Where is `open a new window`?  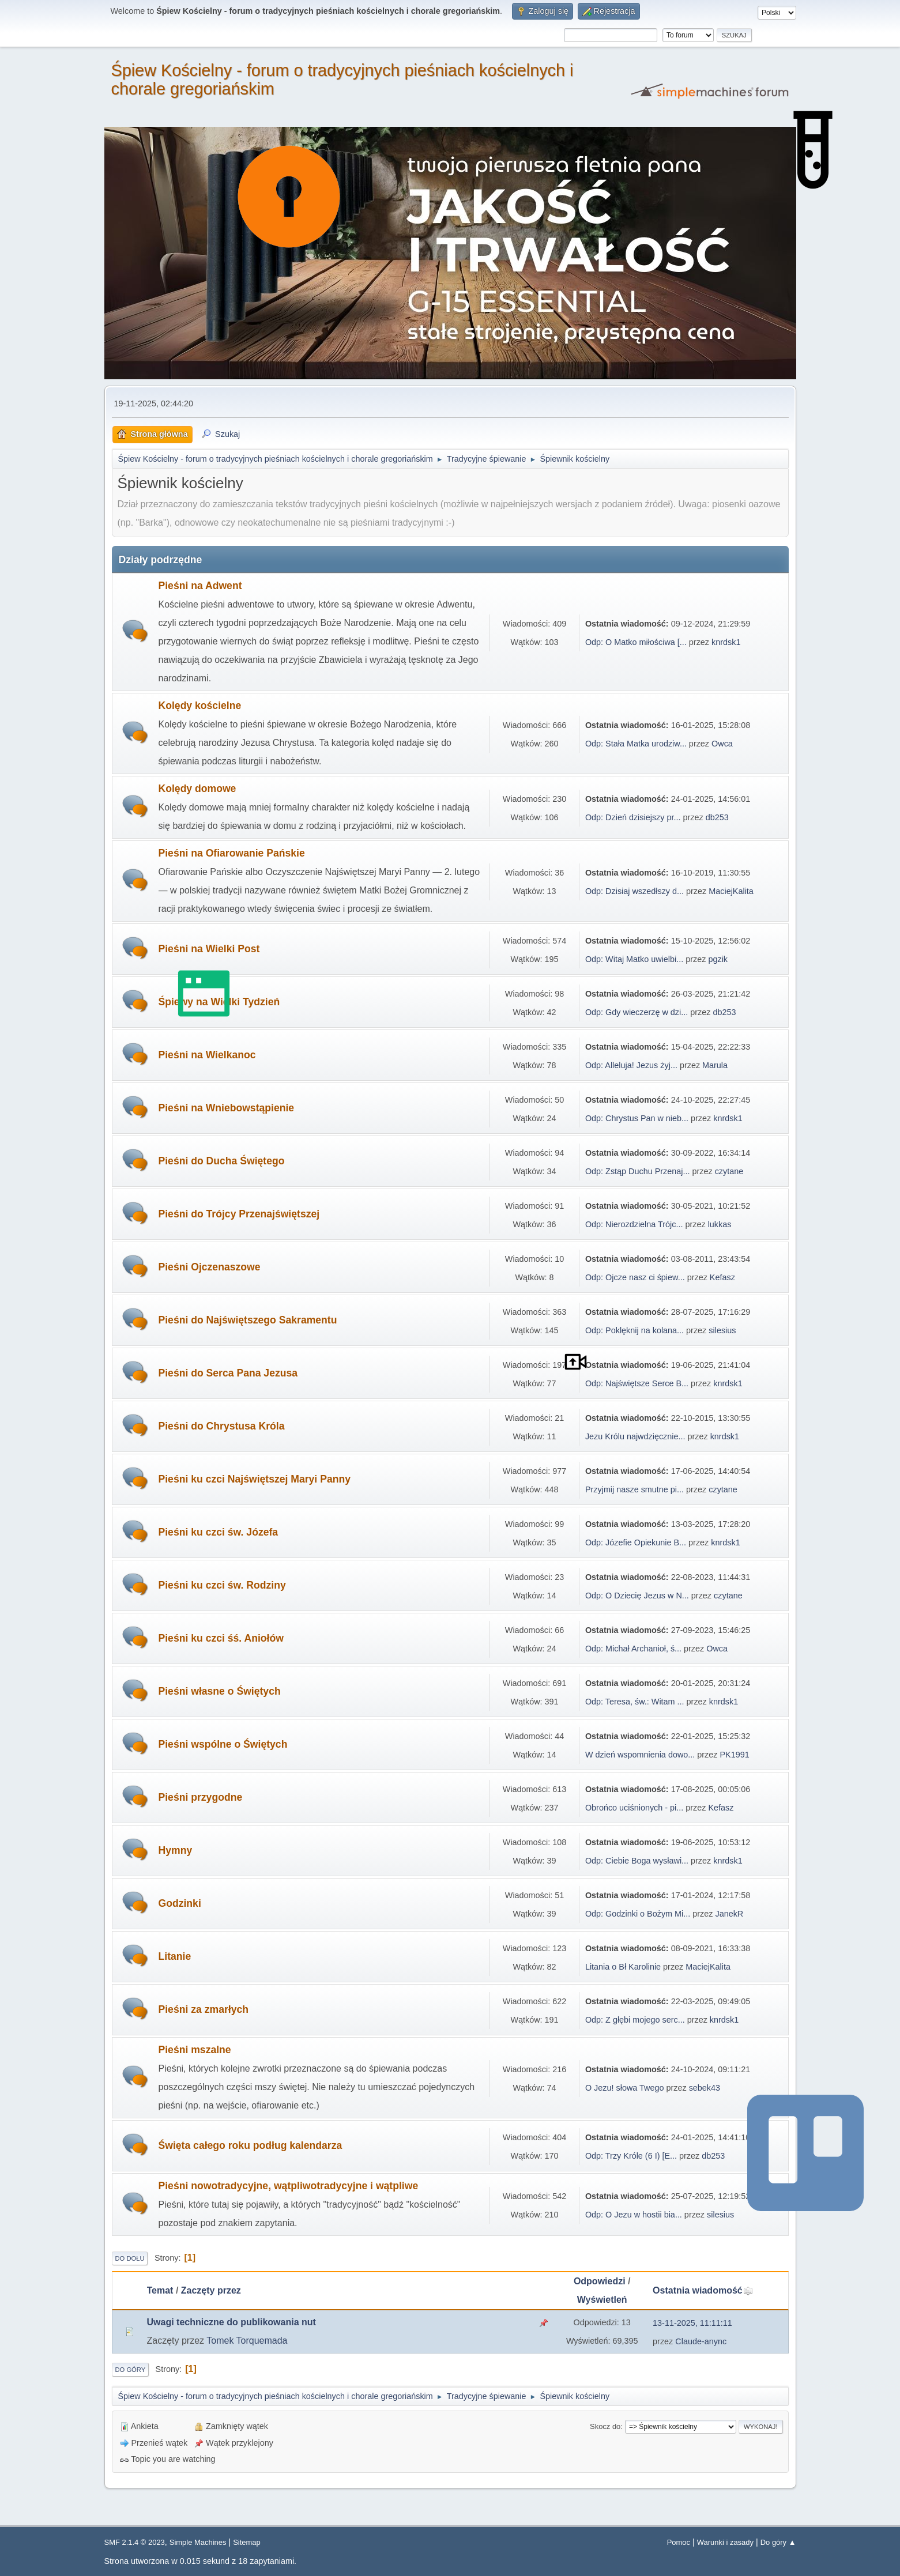 open a new window is located at coordinates (204, 993).